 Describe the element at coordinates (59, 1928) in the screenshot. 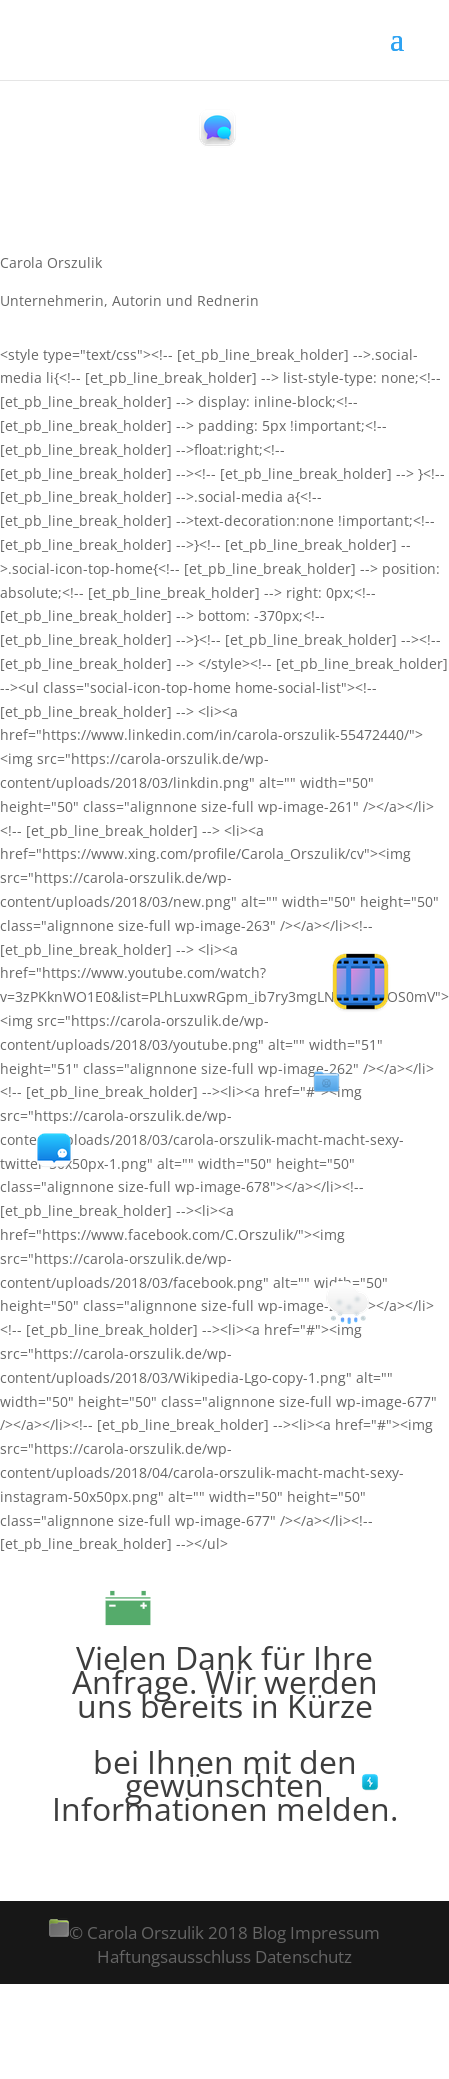

I see `open folder to view contents` at that location.